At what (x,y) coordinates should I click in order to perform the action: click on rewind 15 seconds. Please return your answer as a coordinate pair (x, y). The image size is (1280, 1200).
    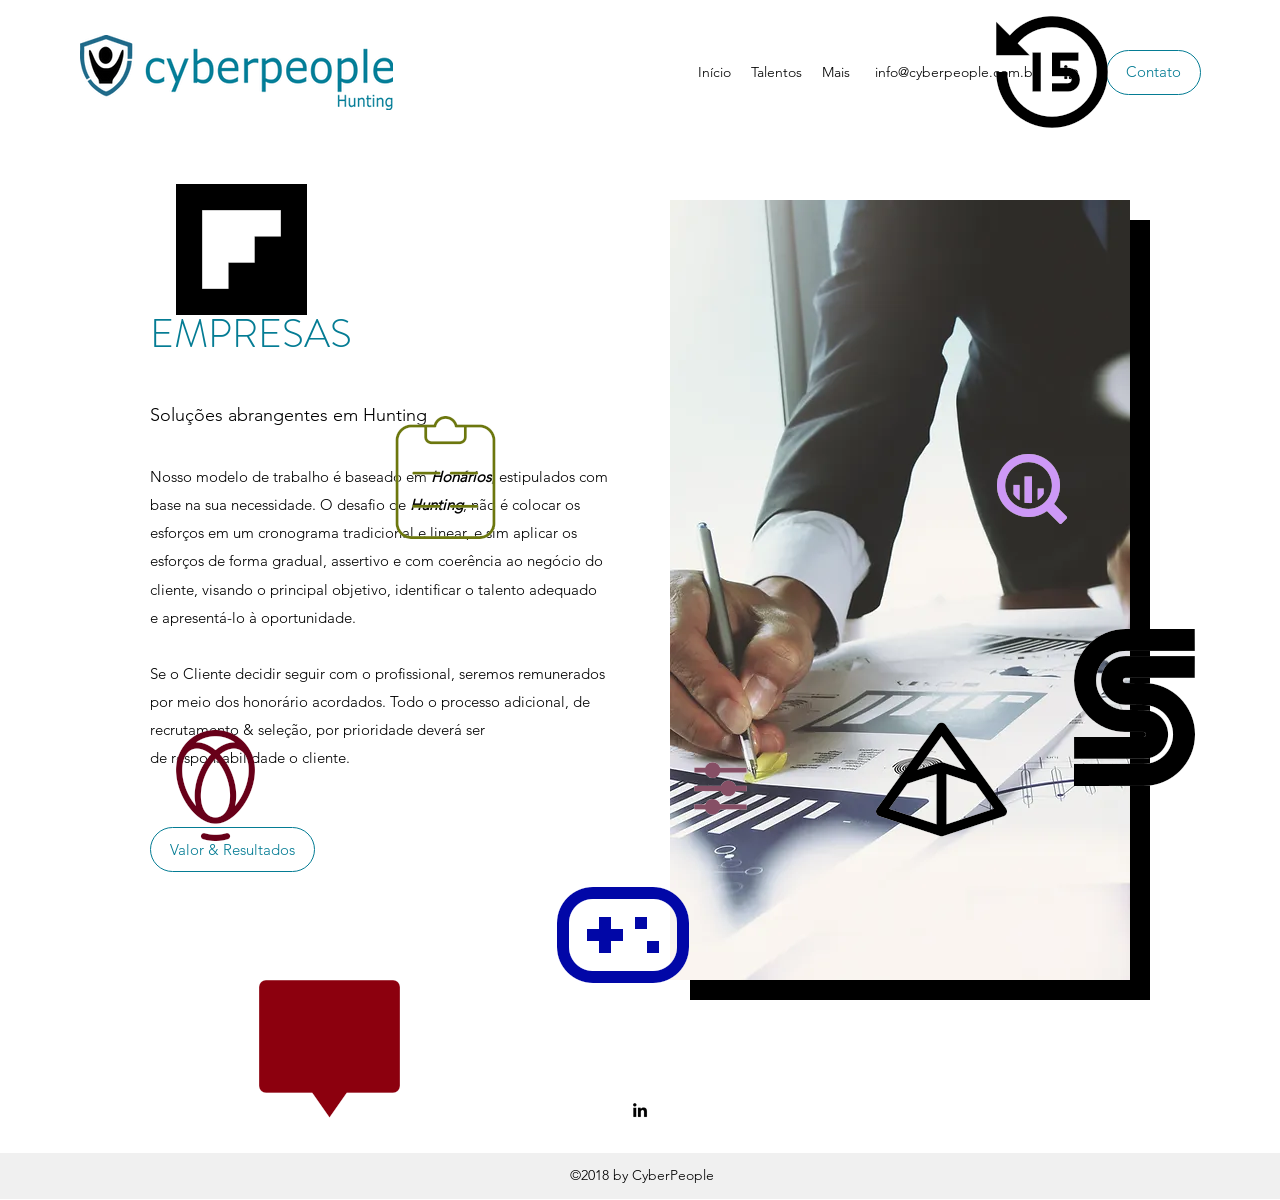
    Looking at the image, I should click on (1052, 72).